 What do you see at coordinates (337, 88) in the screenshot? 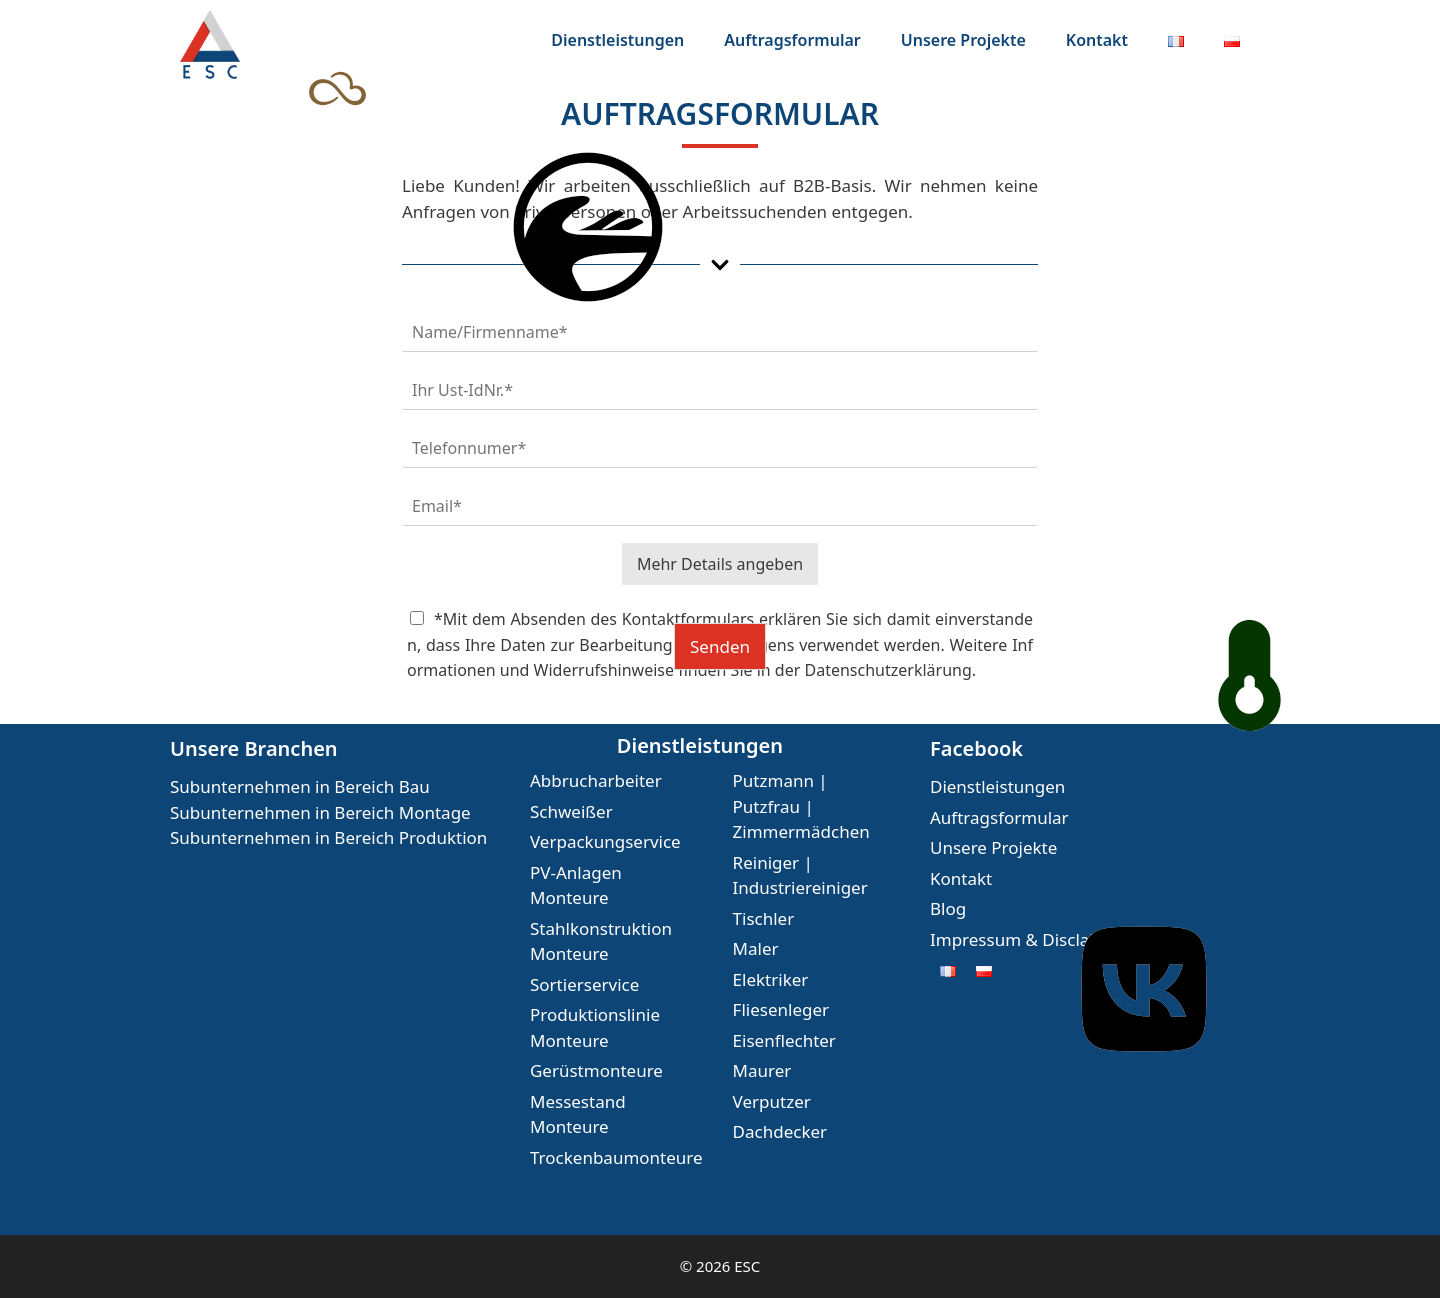
I see `skyatlas brand logo` at bounding box center [337, 88].